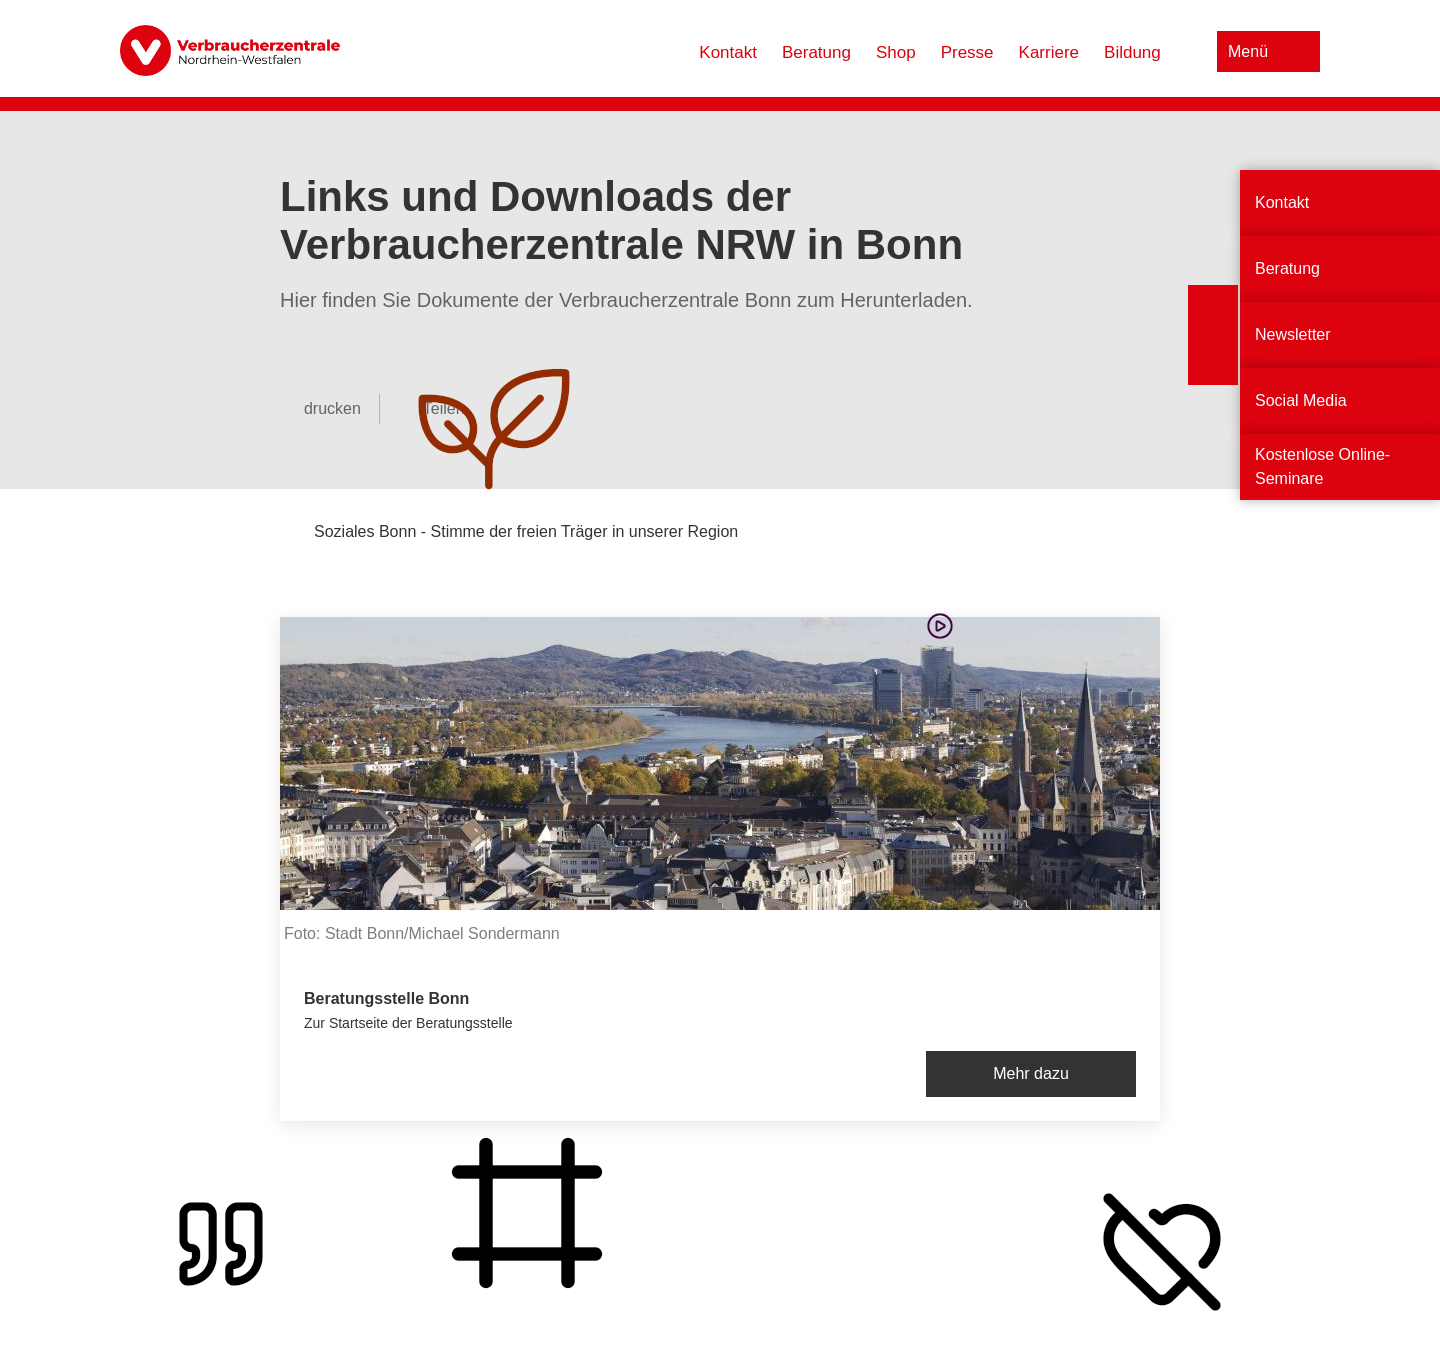  What do you see at coordinates (1162, 1252) in the screenshot?
I see `remove from favorites` at bounding box center [1162, 1252].